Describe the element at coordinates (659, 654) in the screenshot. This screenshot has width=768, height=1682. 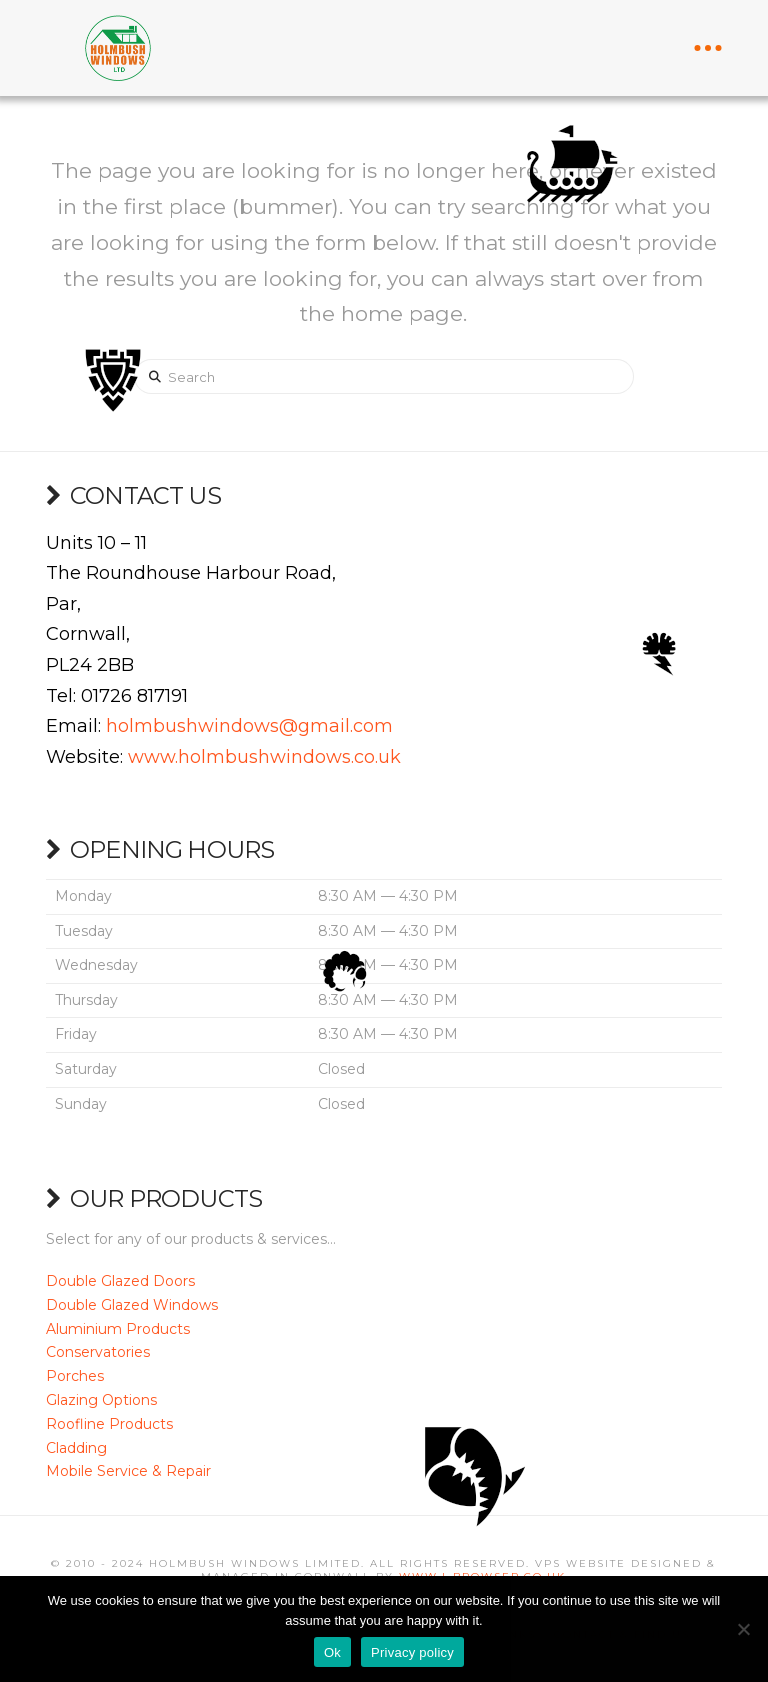
I see `start a brainstorming session` at that location.